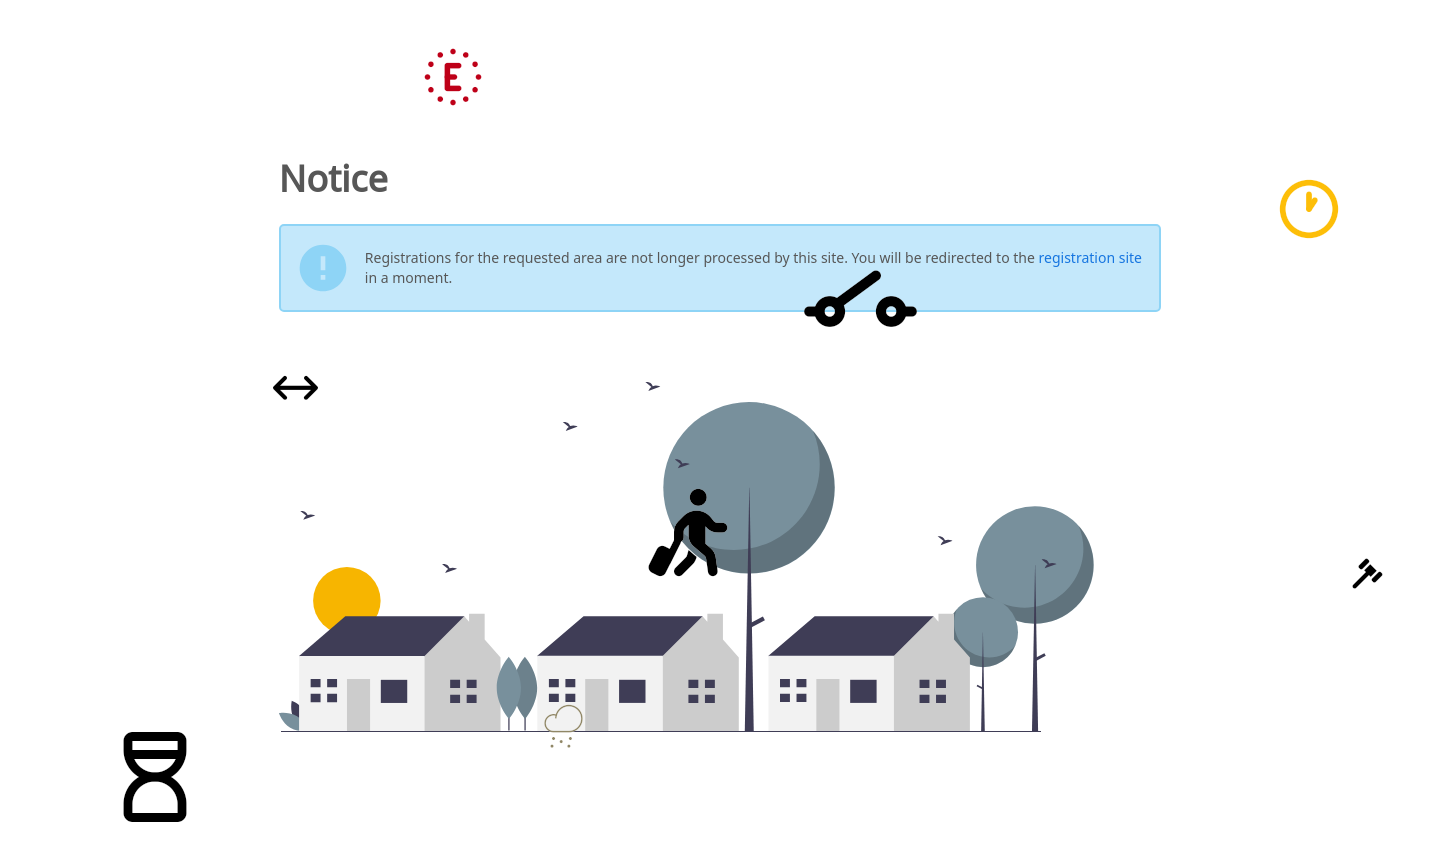 The image size is (1440, 846). Describe the element at coordinates (688, 532) in the screenshot. I see `indicates travel or transportation section` at that location.